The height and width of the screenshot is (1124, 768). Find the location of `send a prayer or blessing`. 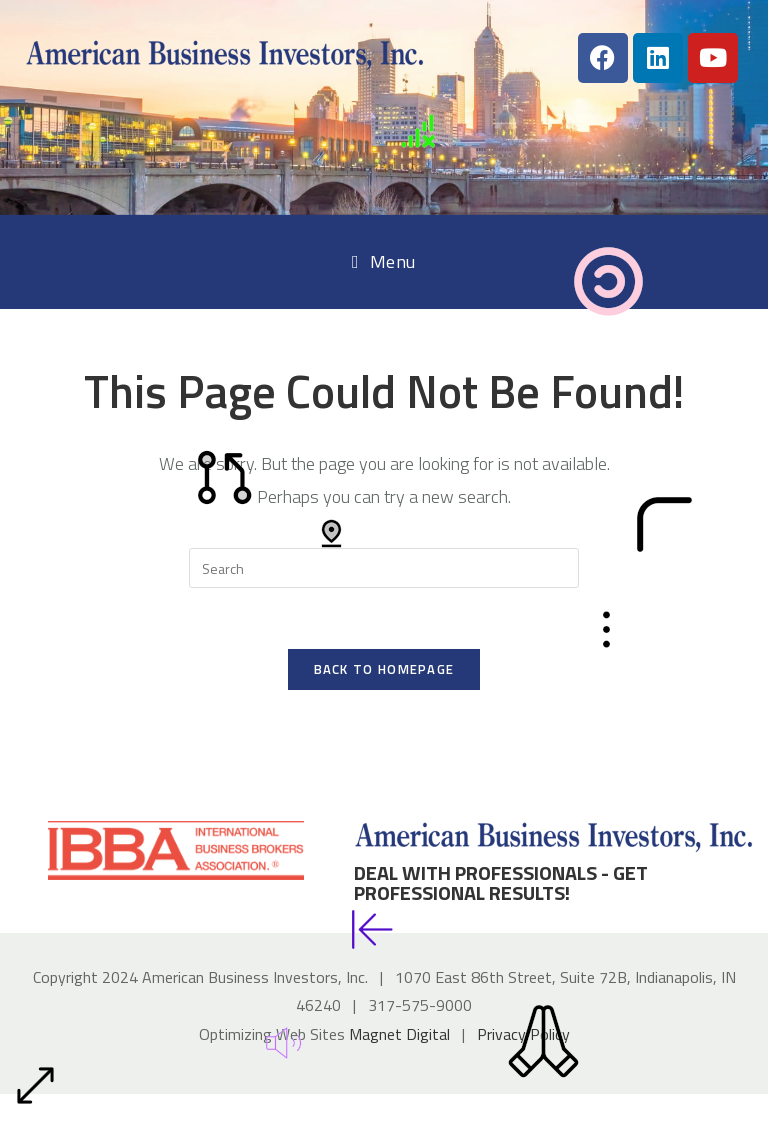

send a prayer or blessing is located at coordinates (543, 1042).